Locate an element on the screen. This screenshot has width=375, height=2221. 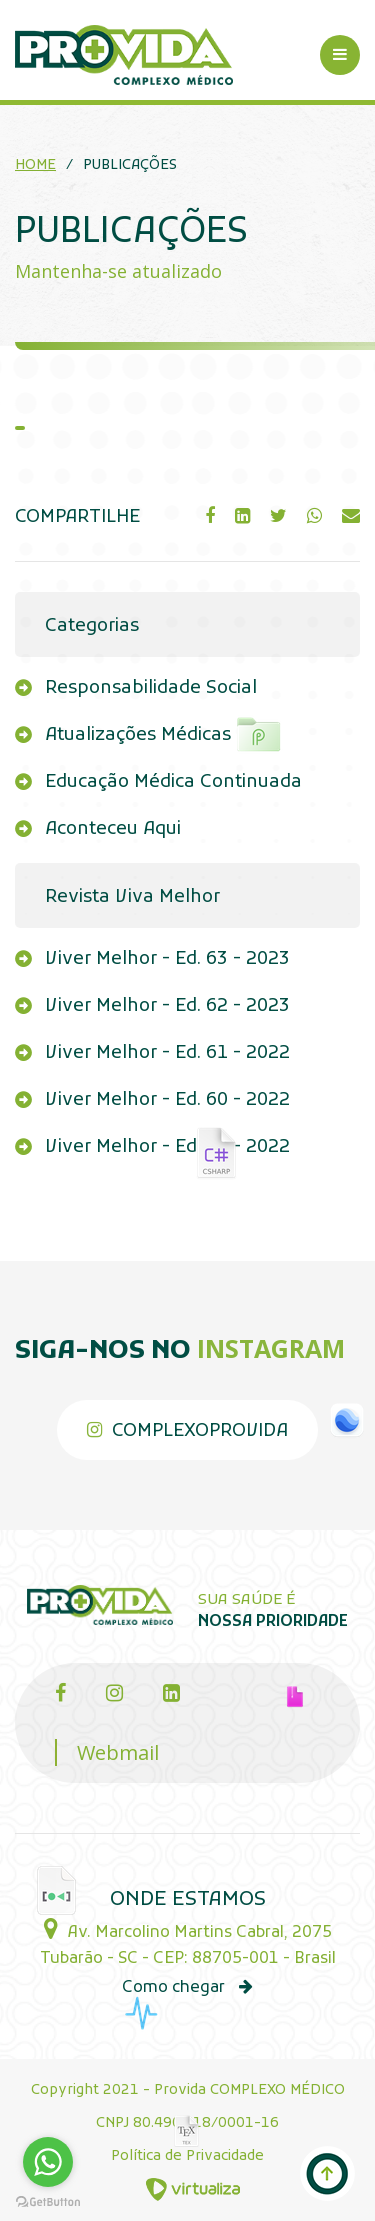
open google earth app is located at coordinates (347, 1420).